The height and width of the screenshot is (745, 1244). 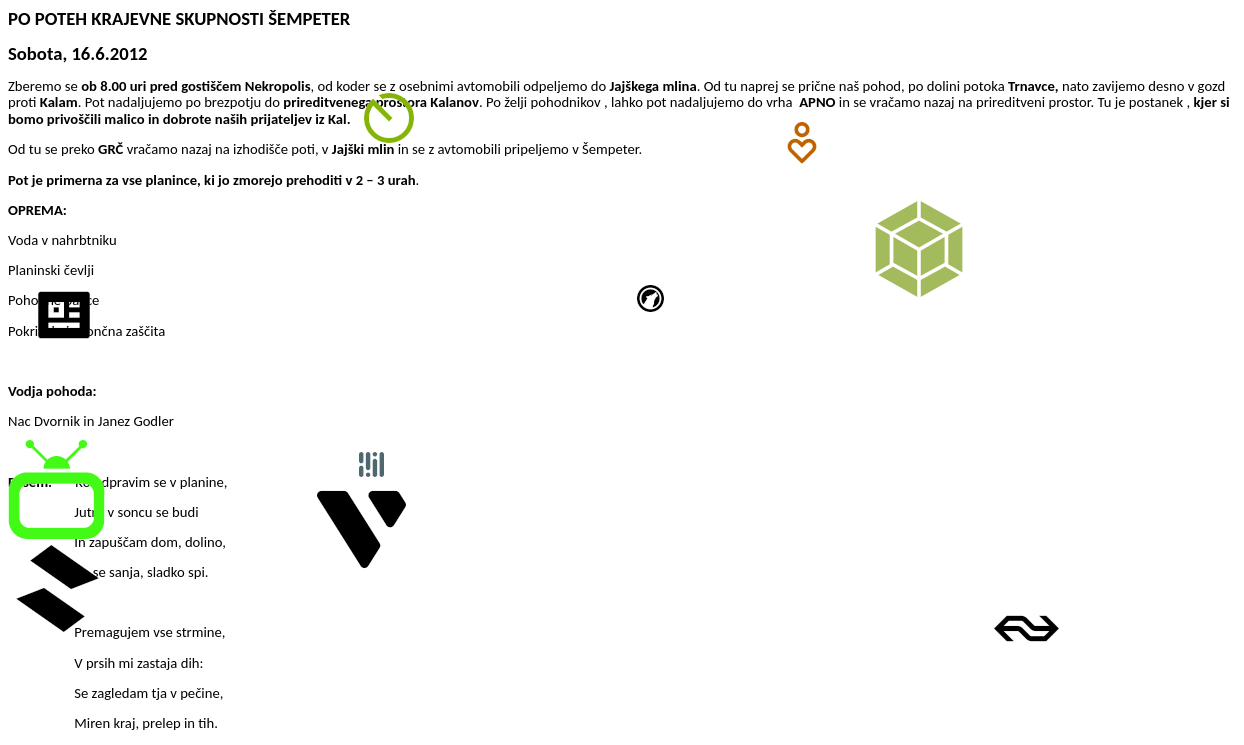 What do you see at coordinates (371, 464) in the screenshot?
I see `mediapipe framework or SDK integration` at bounding box center [371, 464].